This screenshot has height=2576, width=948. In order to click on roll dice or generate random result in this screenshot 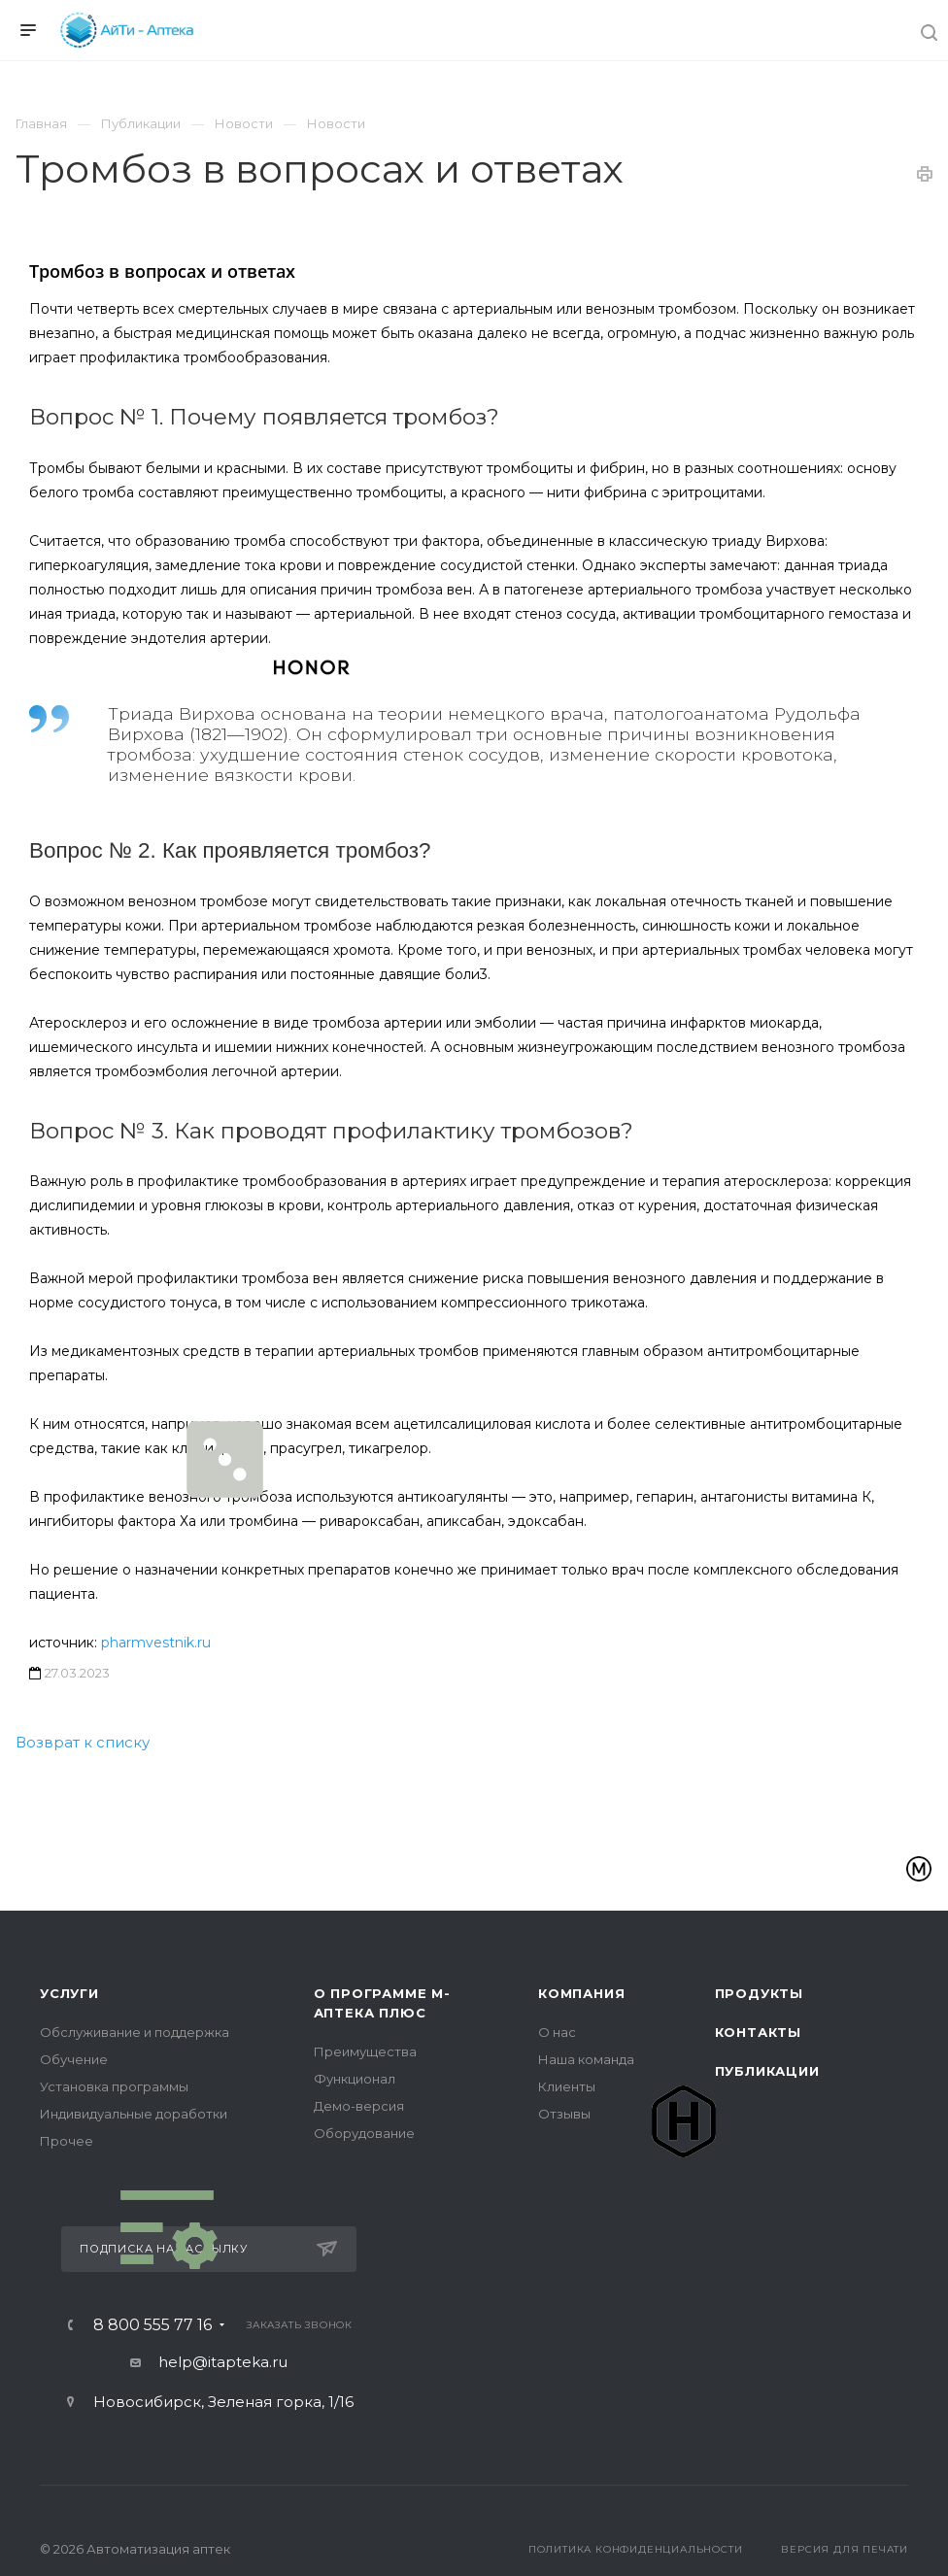, I will do `click(224, 1459)`.